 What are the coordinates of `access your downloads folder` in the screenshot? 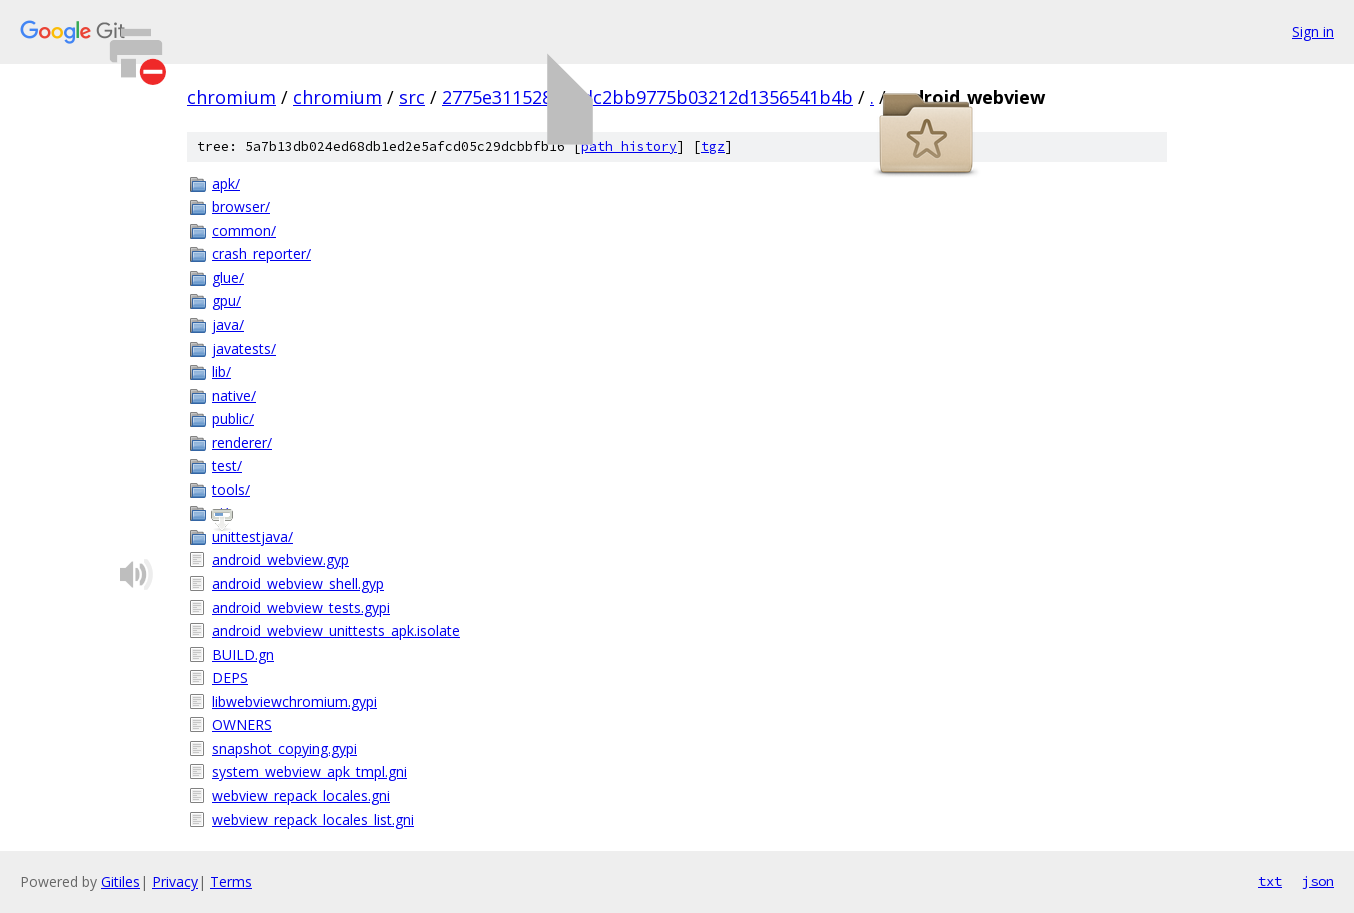 It's located at (222, 520).